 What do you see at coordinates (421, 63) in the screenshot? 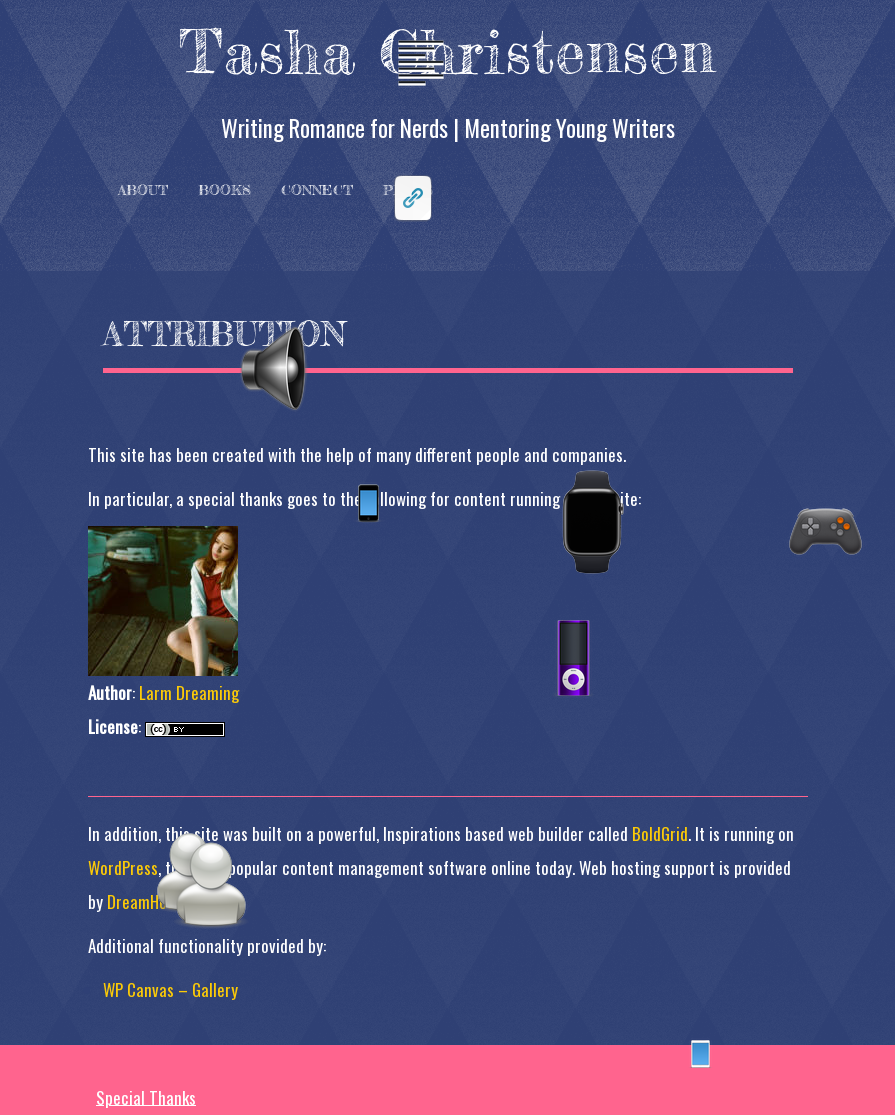
I see `align text to the left margin` at bounding box center [421, 63].